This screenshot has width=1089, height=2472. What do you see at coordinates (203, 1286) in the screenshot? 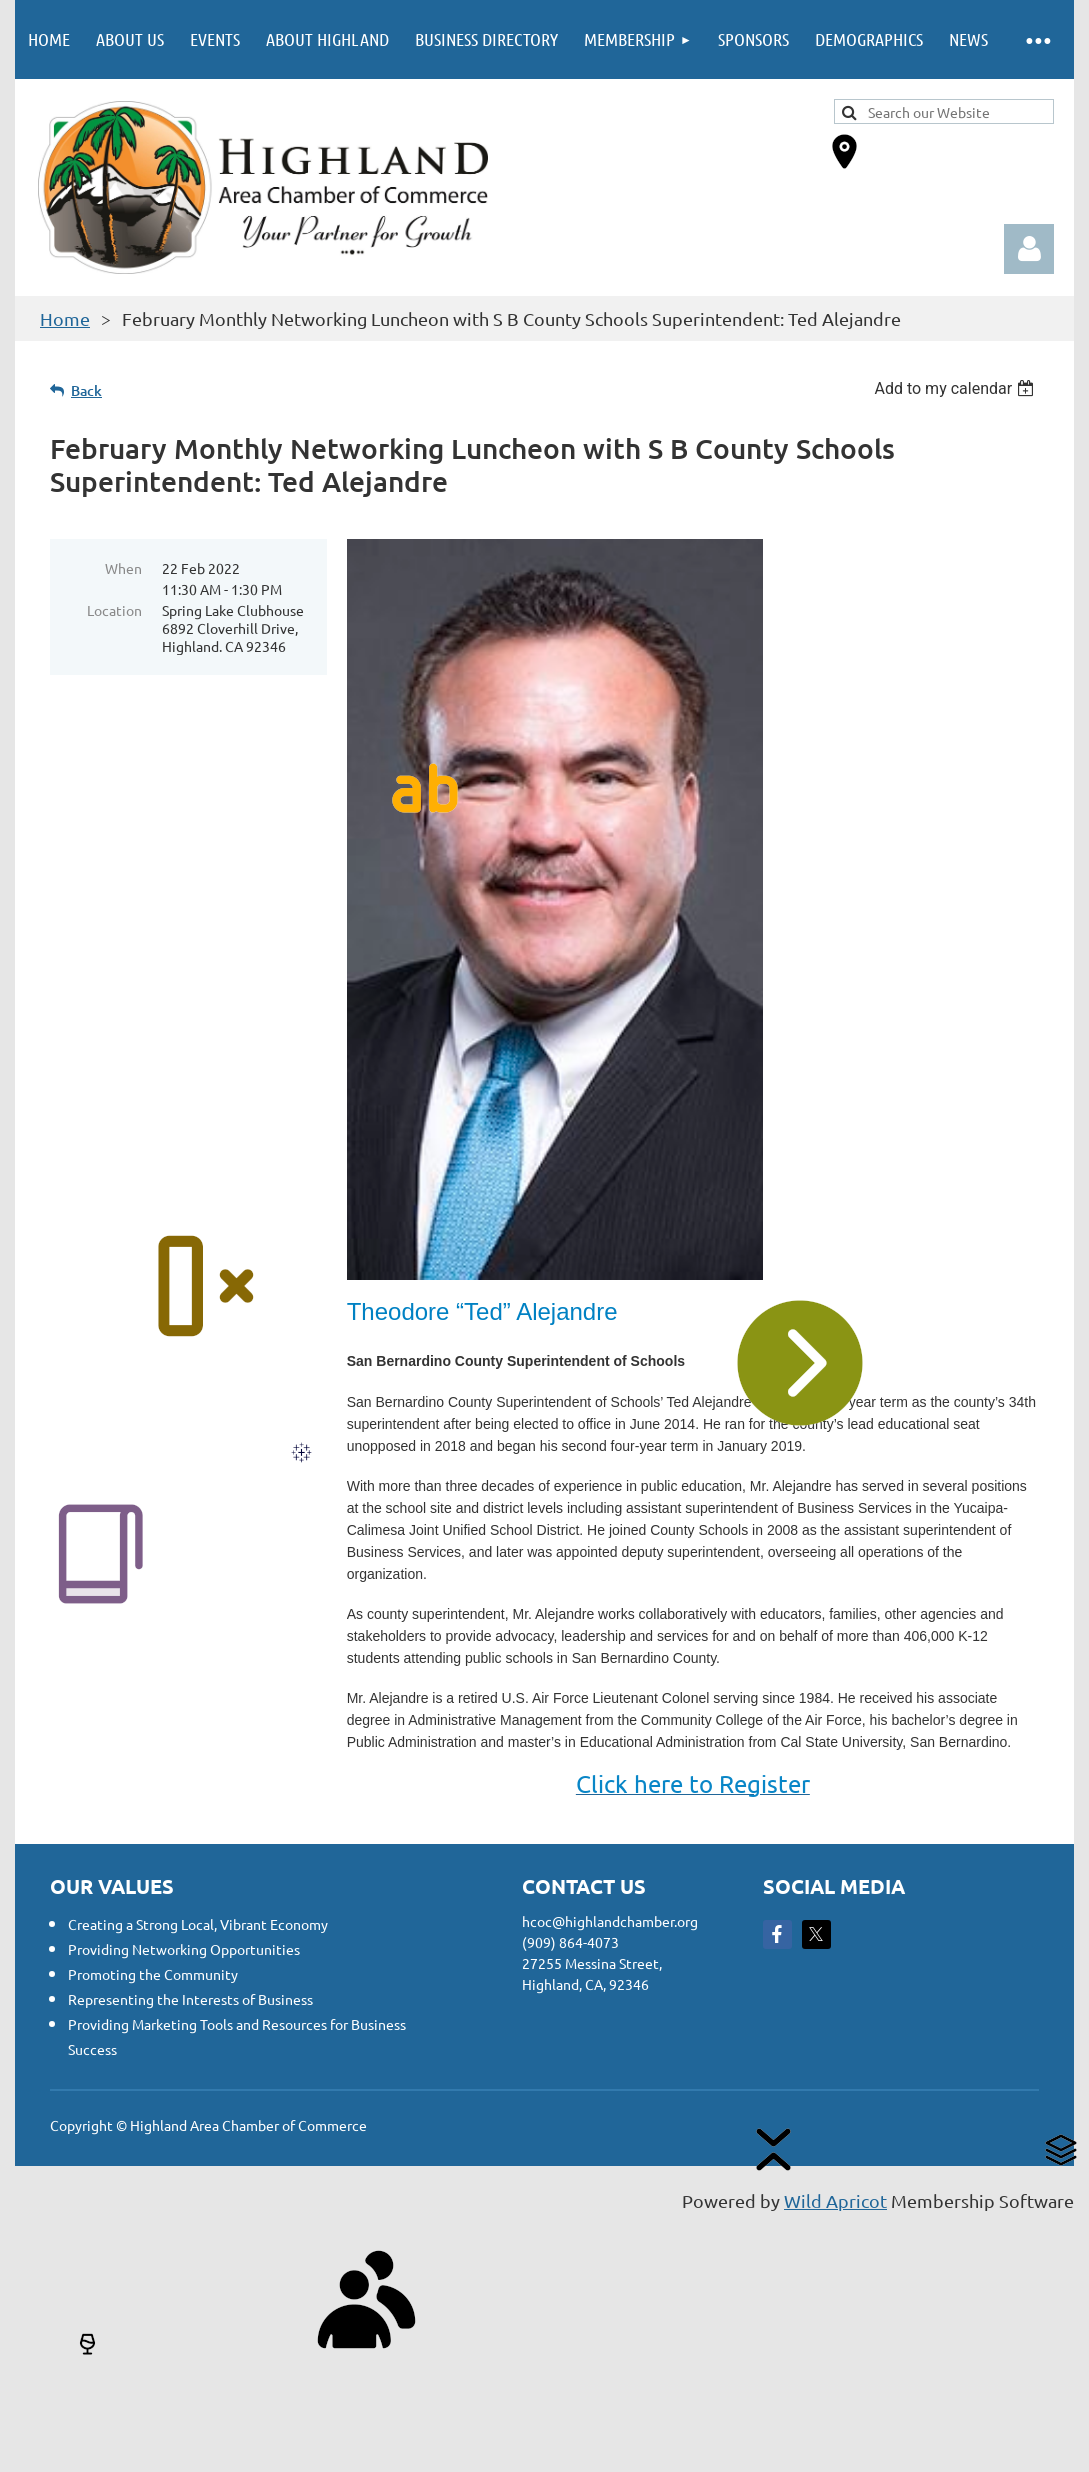
I see `remove a column from a table or layout` at bounding box center [203, 1286].